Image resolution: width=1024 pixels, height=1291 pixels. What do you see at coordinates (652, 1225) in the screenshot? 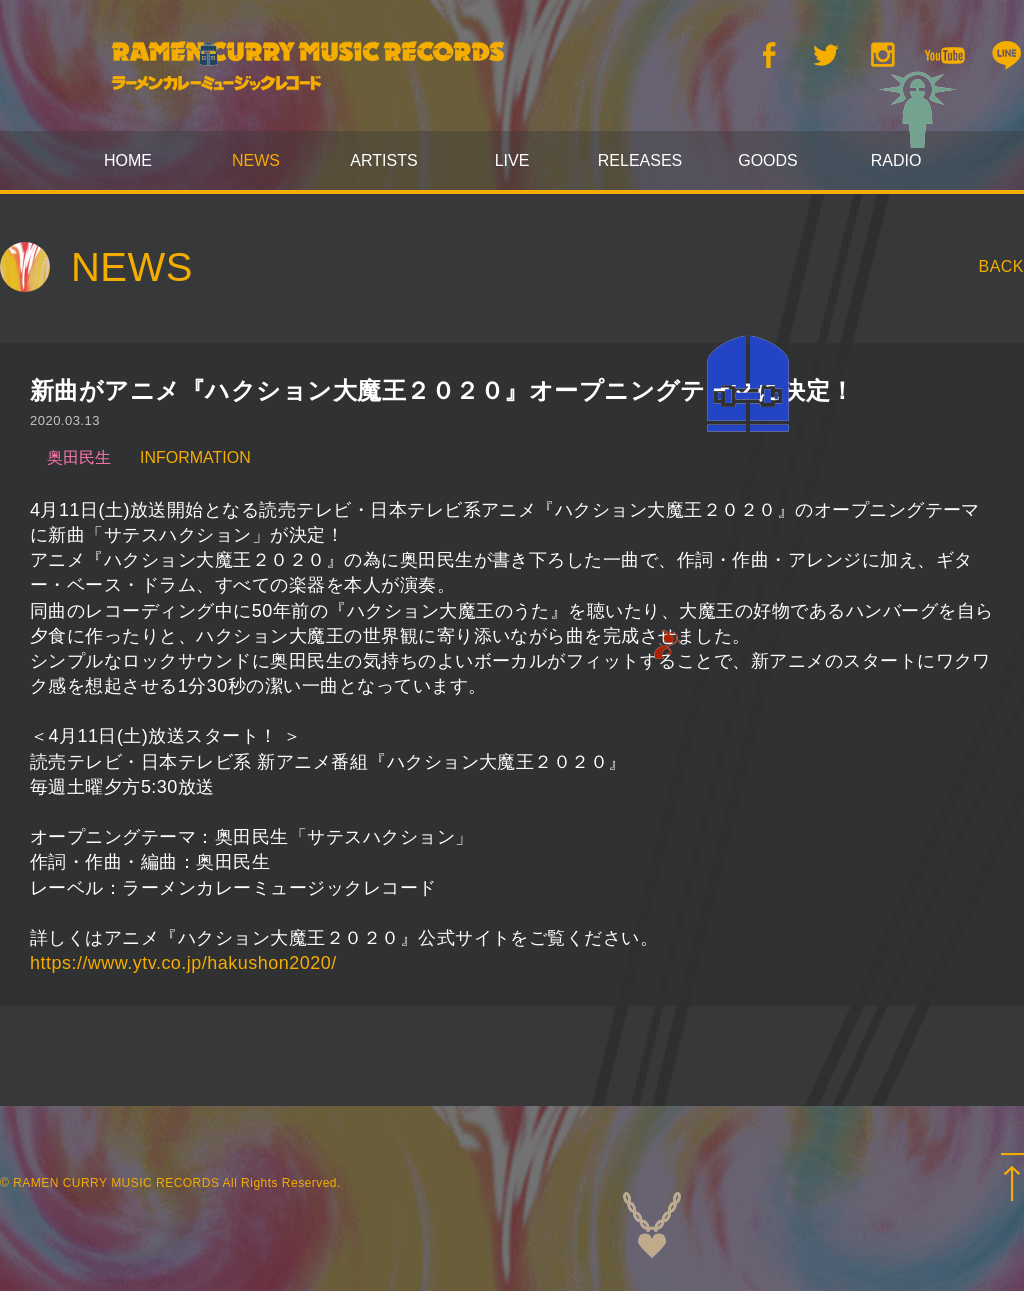
I see `view jewelry or accessories collection` at bounding box center [652, 1225].